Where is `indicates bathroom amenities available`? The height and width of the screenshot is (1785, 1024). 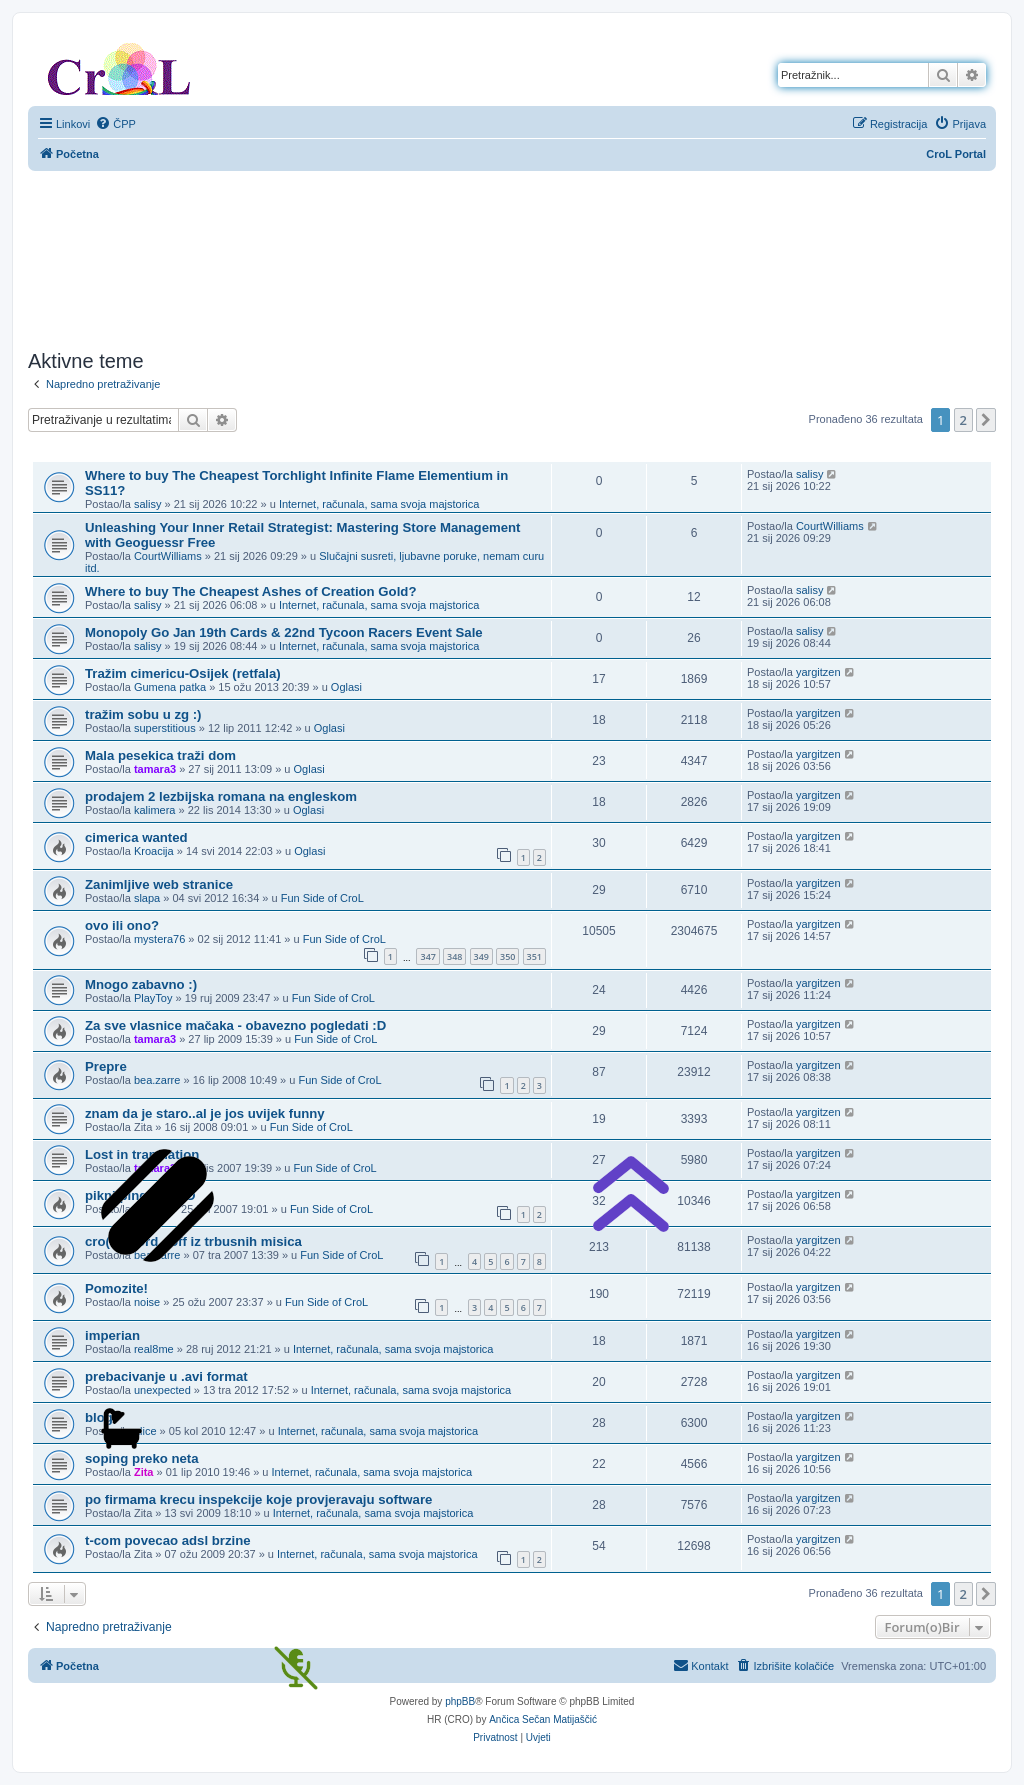
indicates bathroom amenities available is located at coordinates (121, 1428).